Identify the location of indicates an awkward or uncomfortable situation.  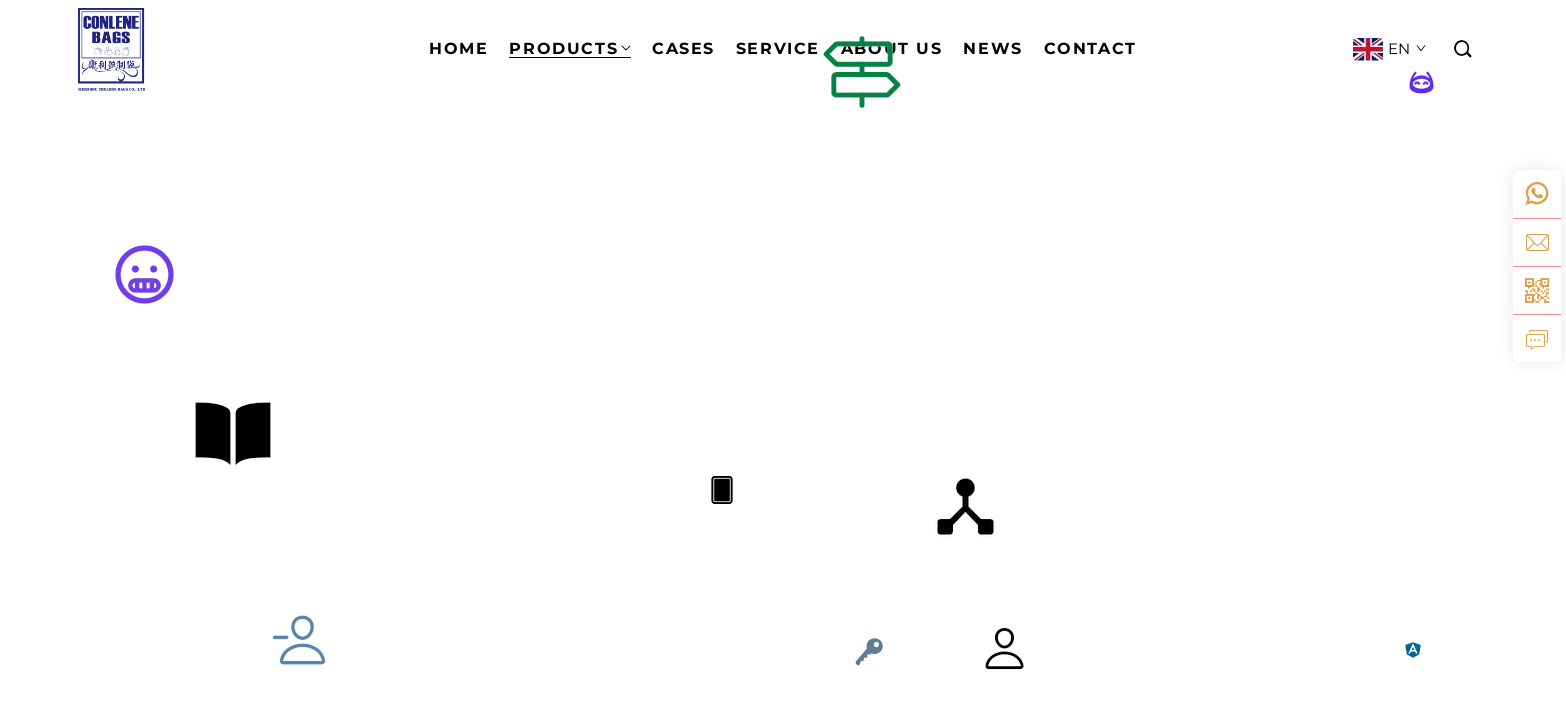
(144, 274).